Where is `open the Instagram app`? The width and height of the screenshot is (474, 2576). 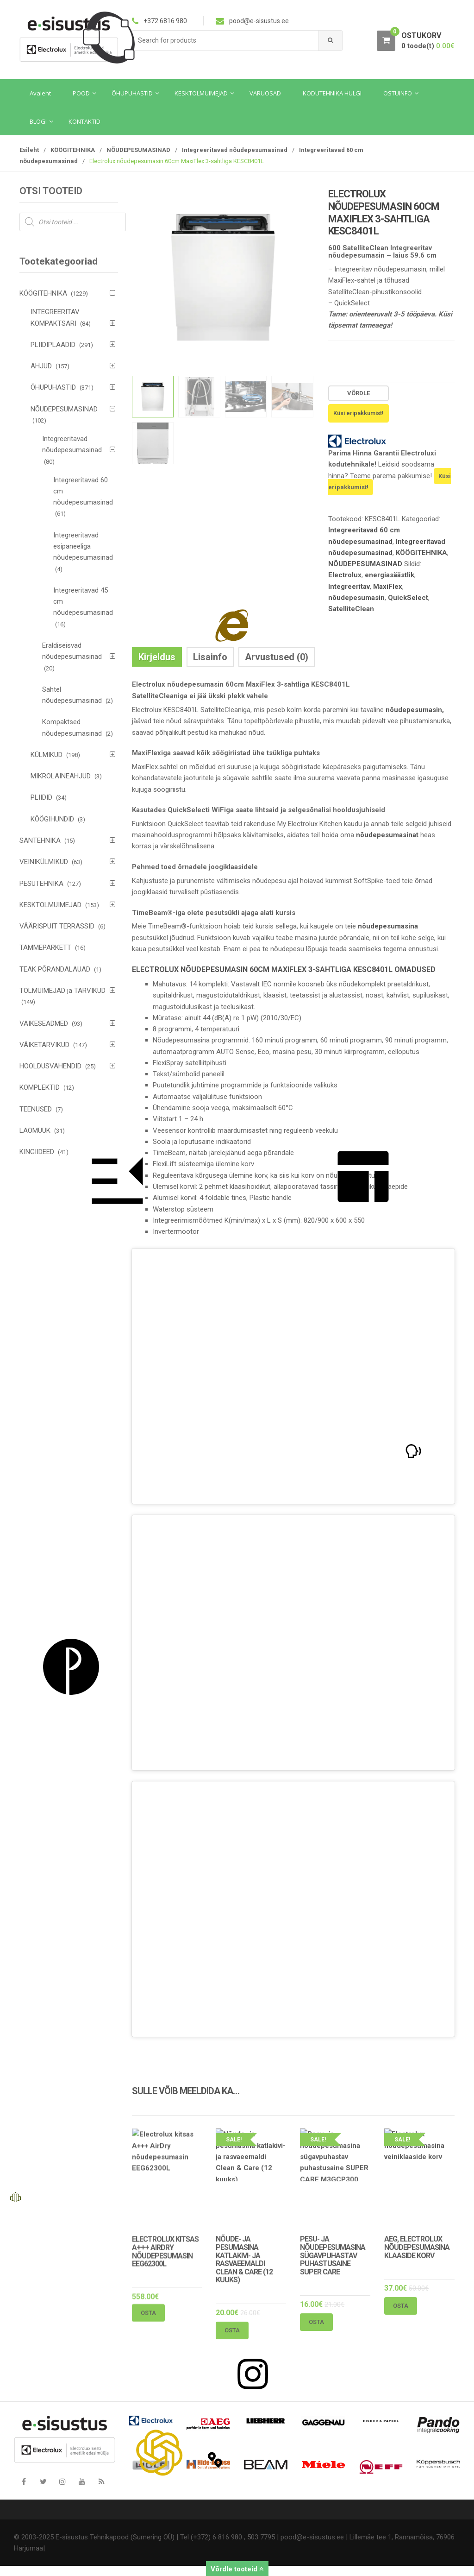 open the Instagram app is located at coordinates (253, 2374).